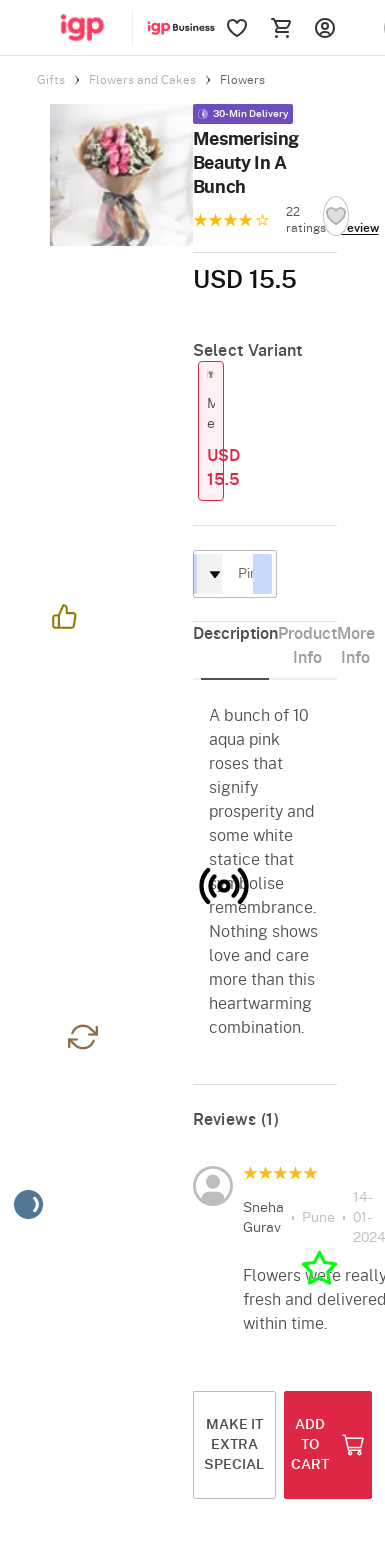 The height and width of the screenshot is (1545, 385). I want to click on access radio or audio streaming, so click(224, 886).